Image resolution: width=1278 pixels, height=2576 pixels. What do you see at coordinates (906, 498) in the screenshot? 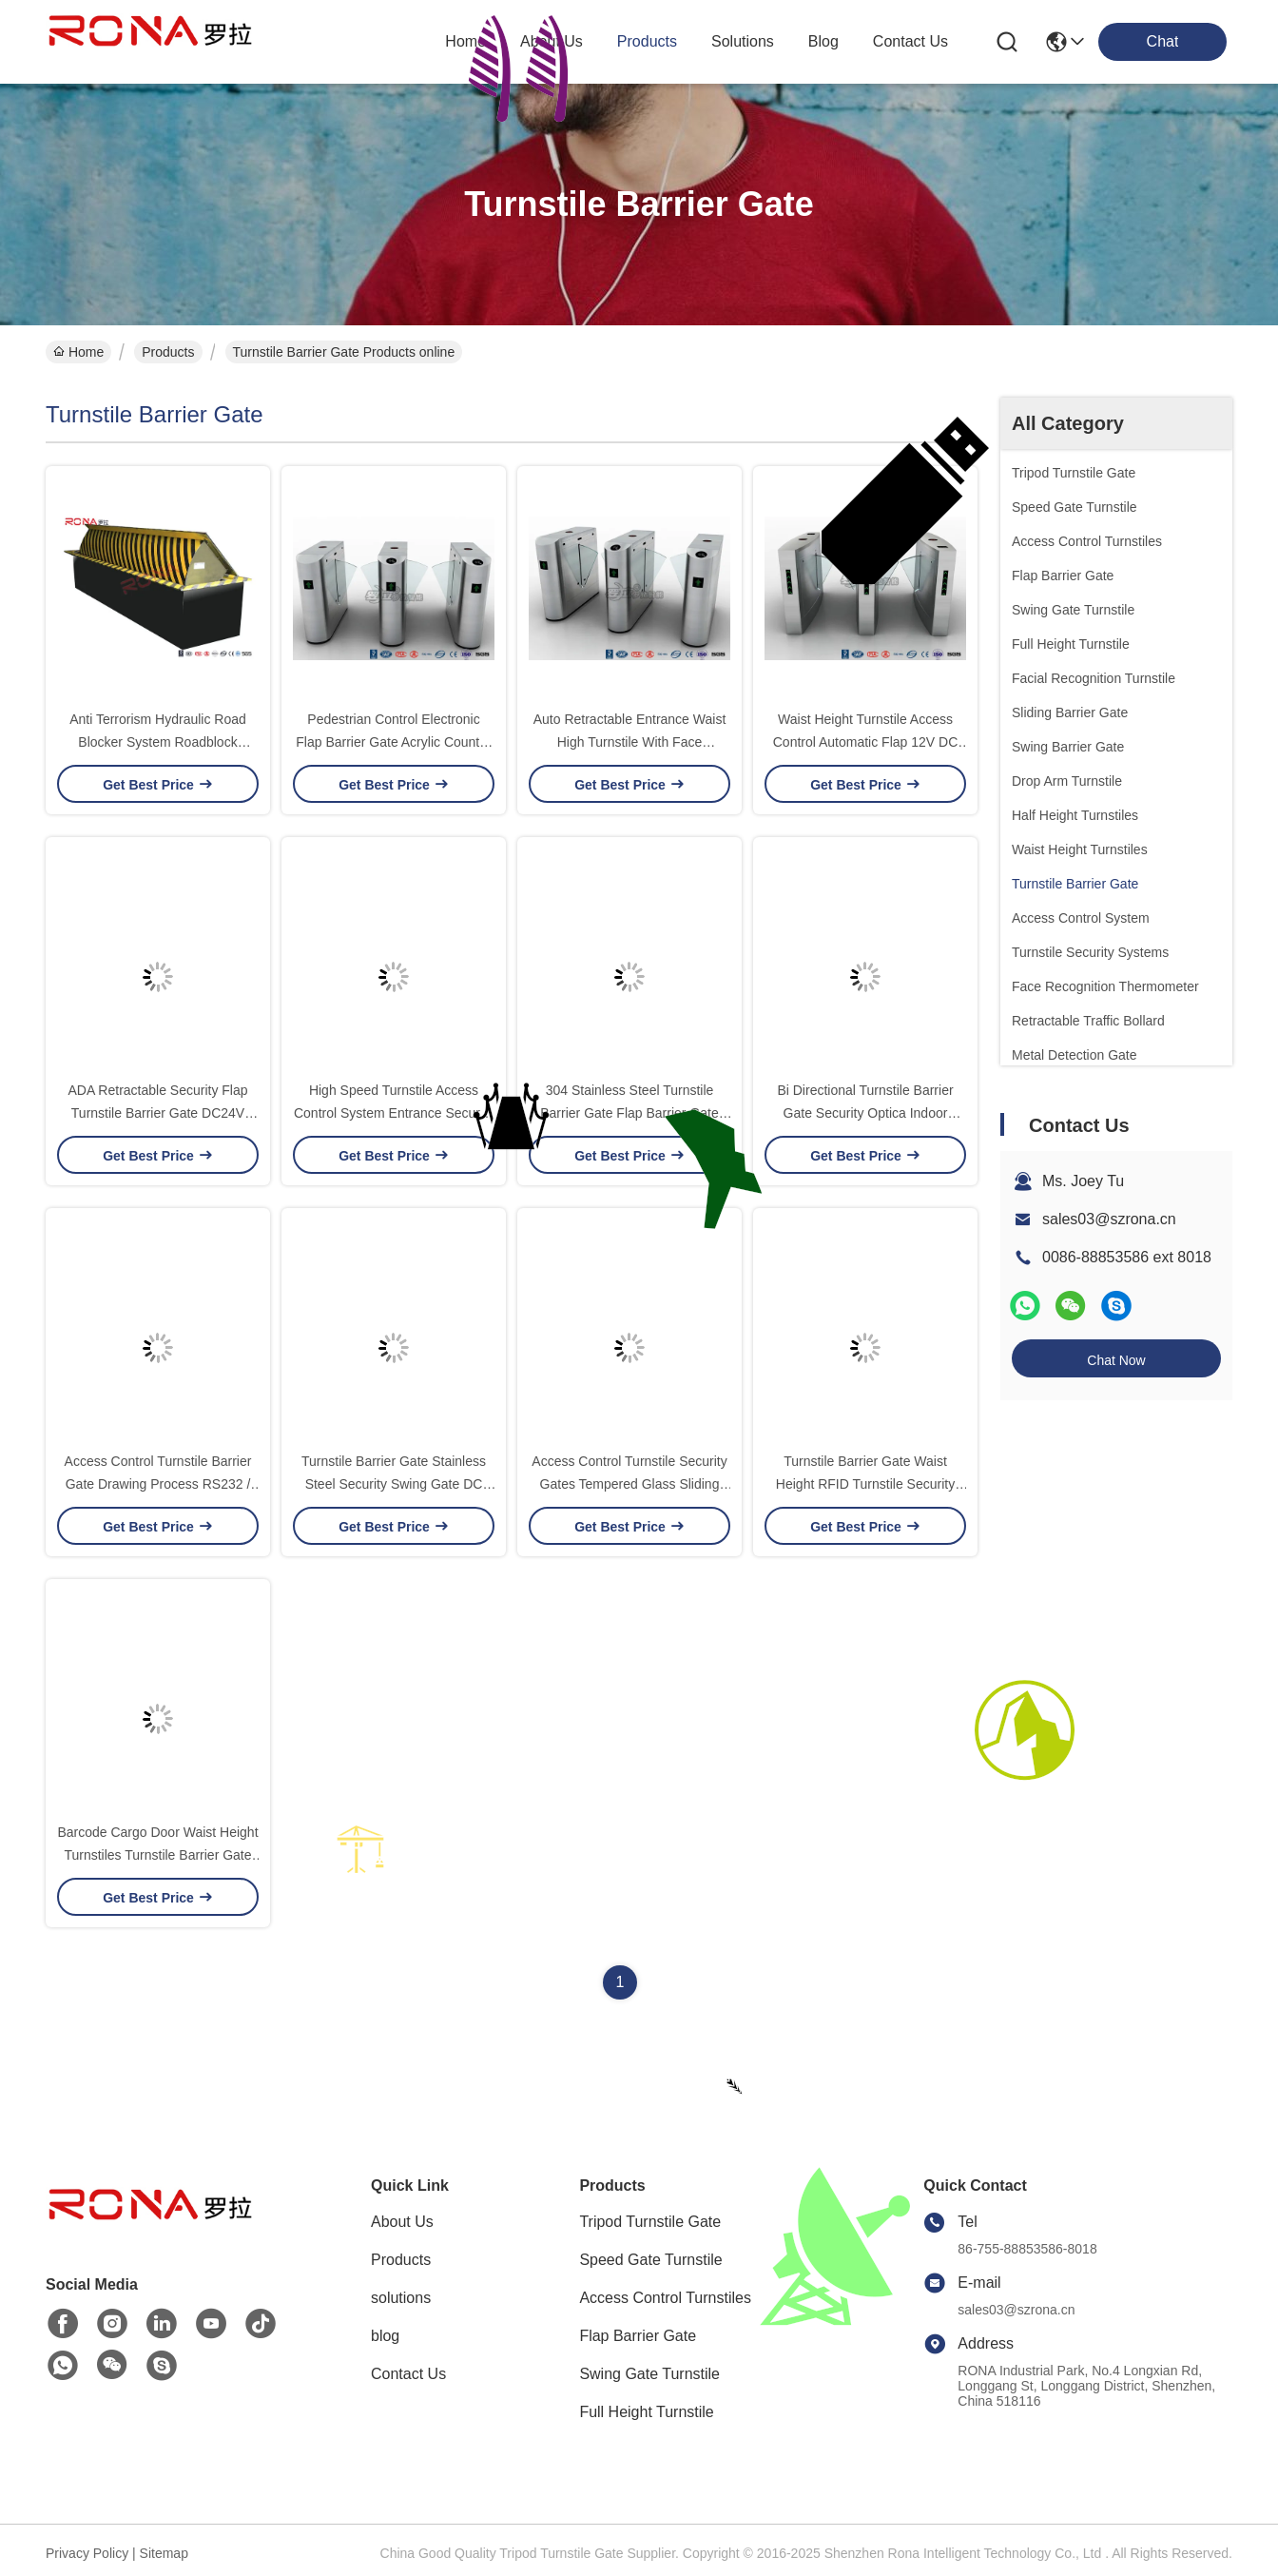
I see `access external storage device` at bounding box center [906, 498].